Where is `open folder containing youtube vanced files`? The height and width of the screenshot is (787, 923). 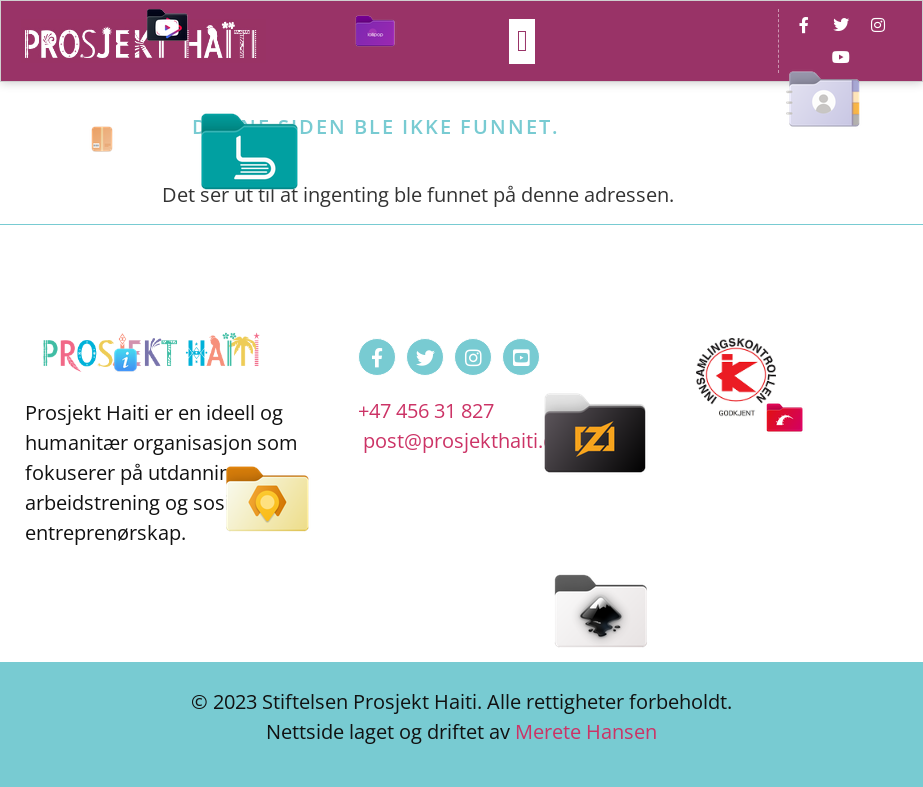
open folder containing youtube vanced files is located at coordinates (167, 26).